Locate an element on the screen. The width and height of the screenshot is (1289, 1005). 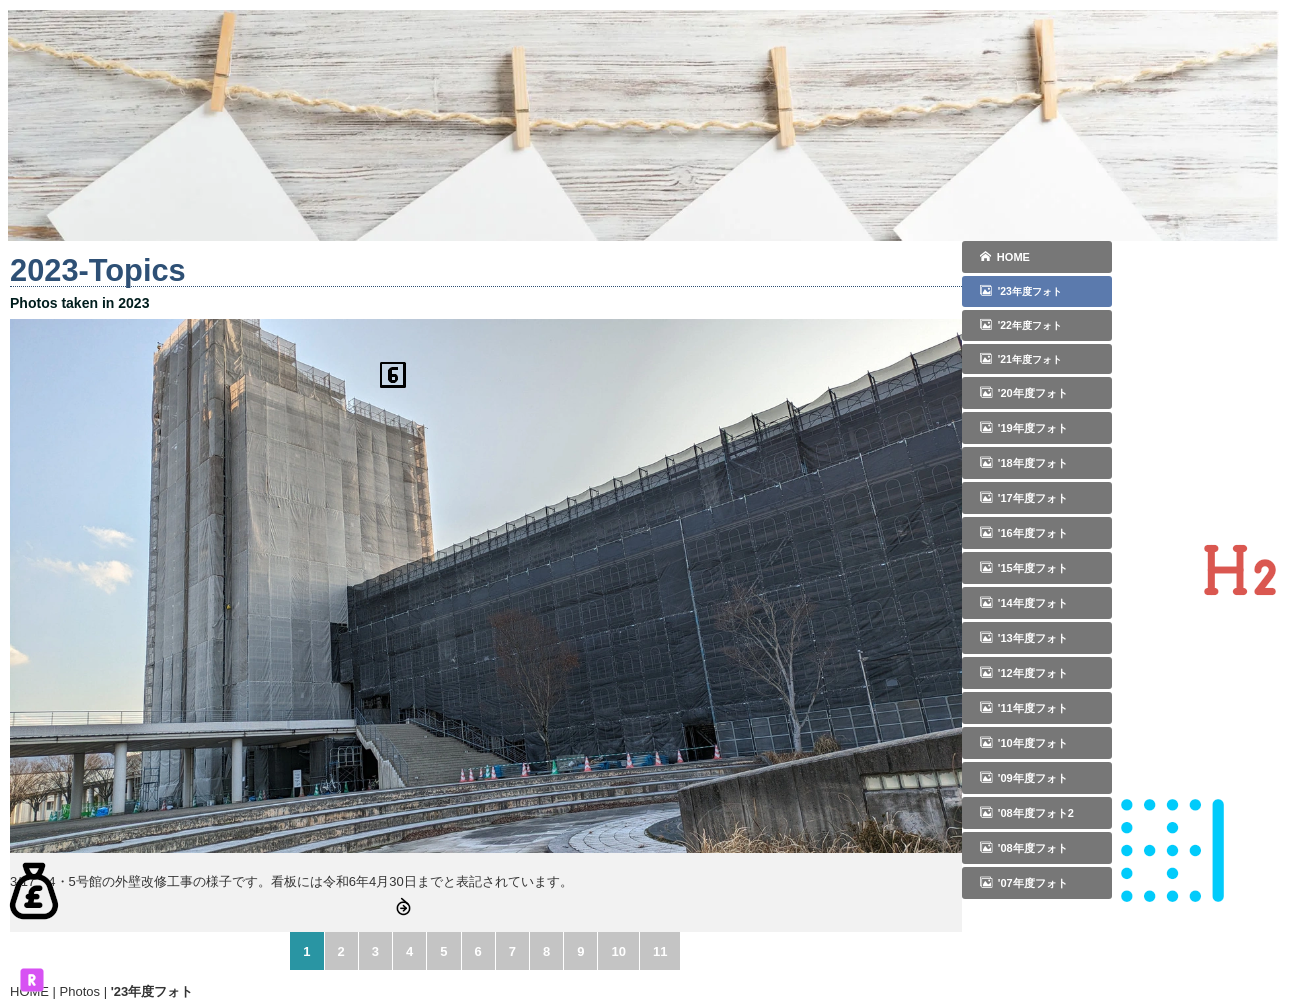
navigate to Doctrine PHP library documentation is located at coordinates (403, 906).